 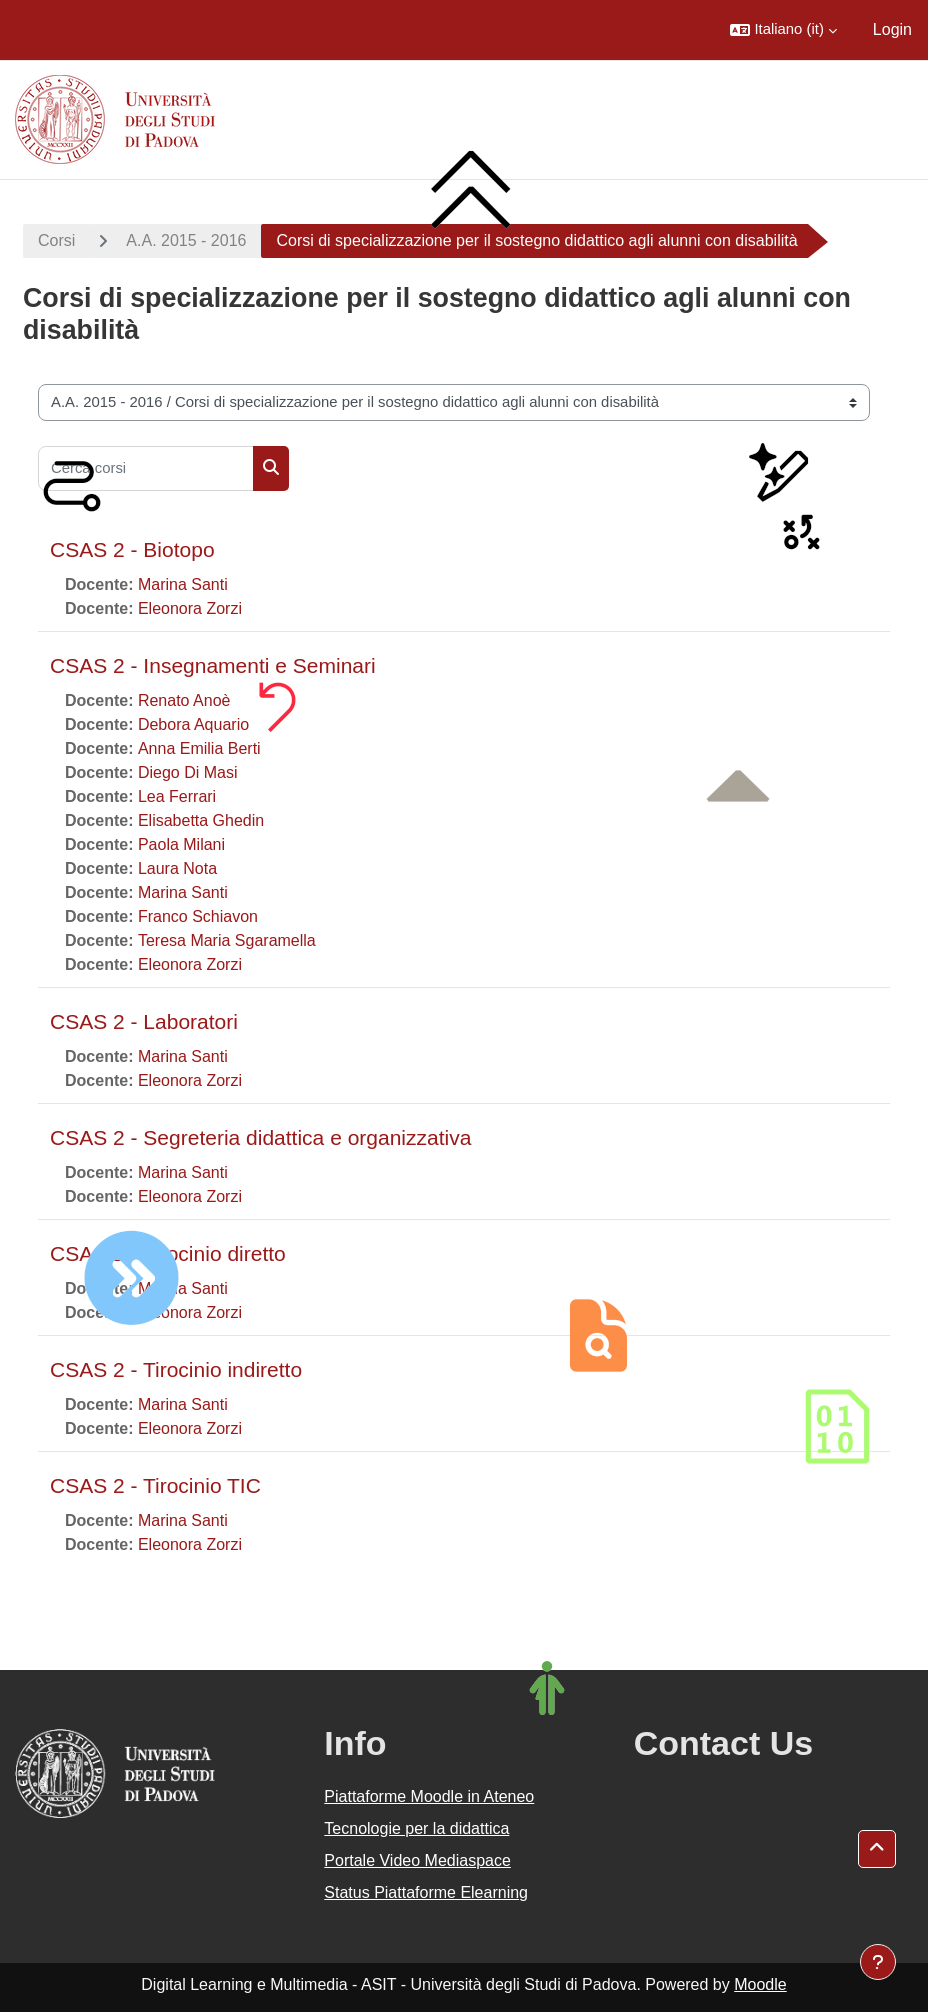 I want to click on edit with AI assistance, so click(x=780, y=474).